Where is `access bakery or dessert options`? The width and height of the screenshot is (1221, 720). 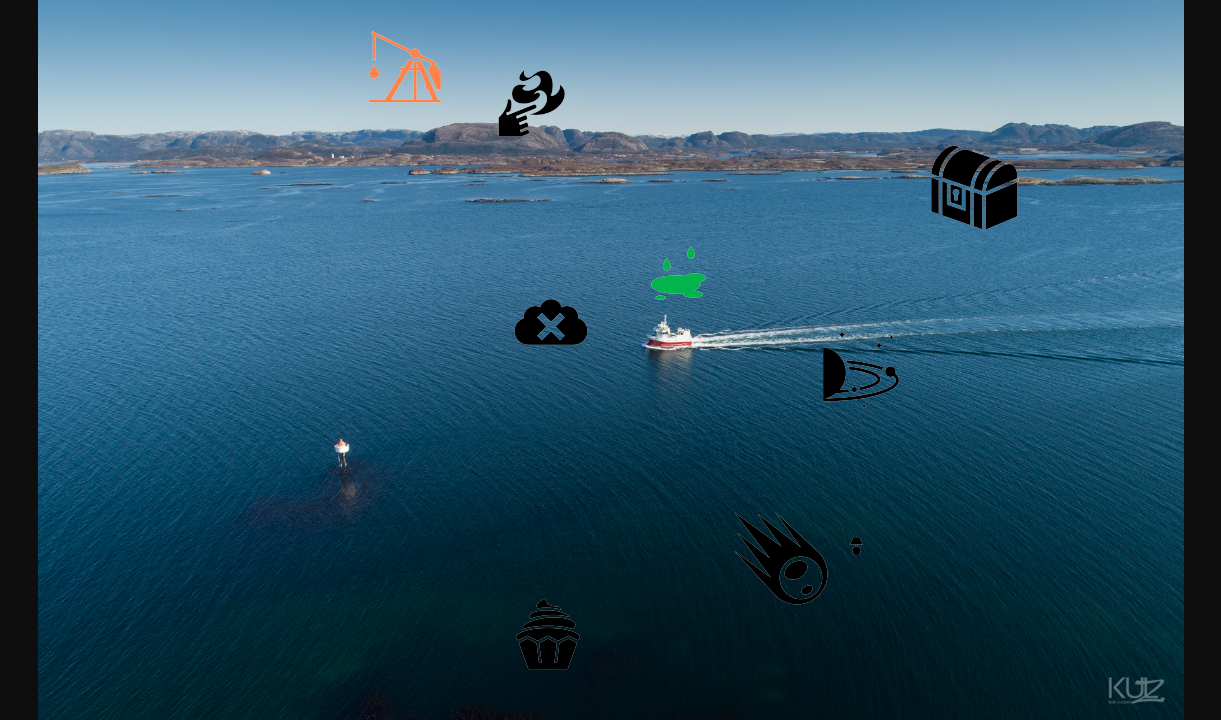
access bakery or dessert options is located at coordinates (548, 632).